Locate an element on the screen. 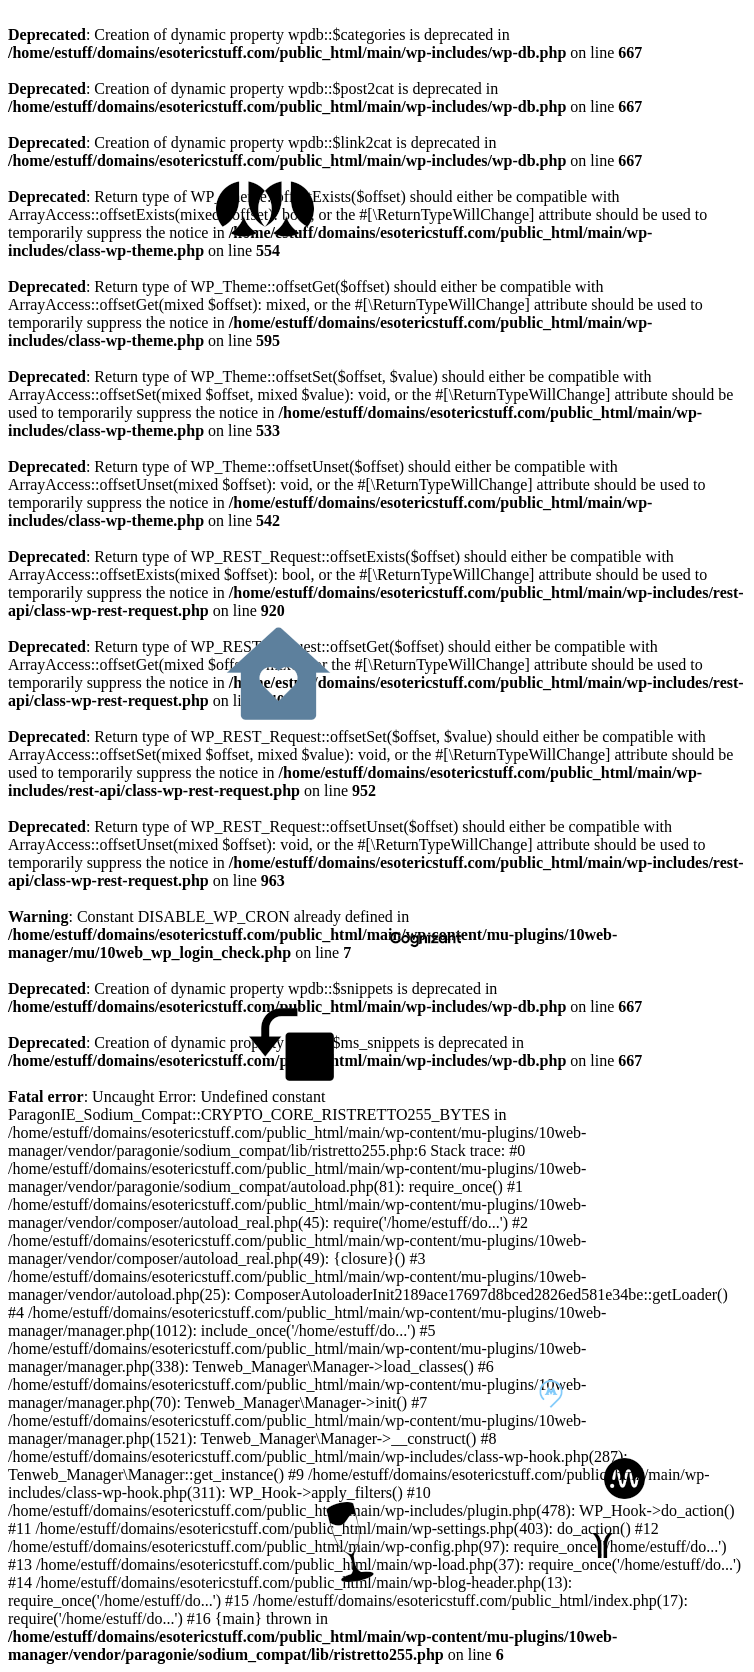 The width and height of the screenshot is (754, 1672). open the Moscow Metro app is located at coordinates (551, 1394).